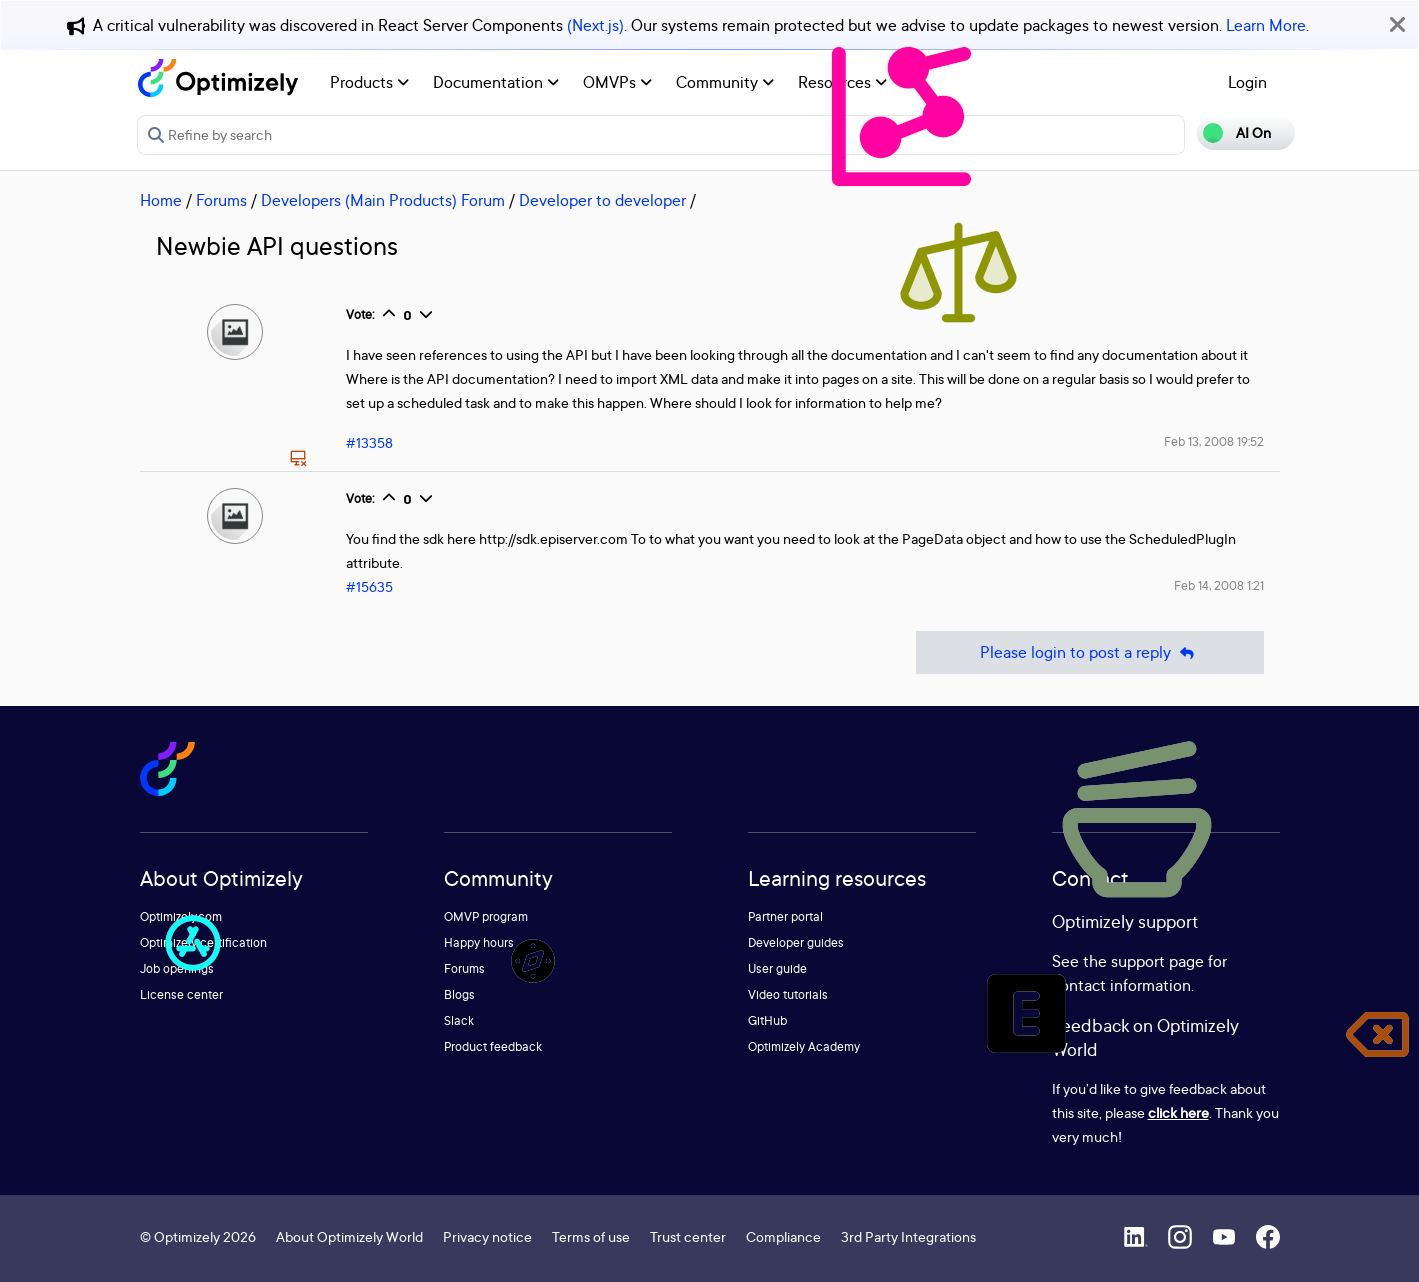 This screenshot has height=1282, width=1419. I want to click on access legal or terms of service information, so click(958, 272).